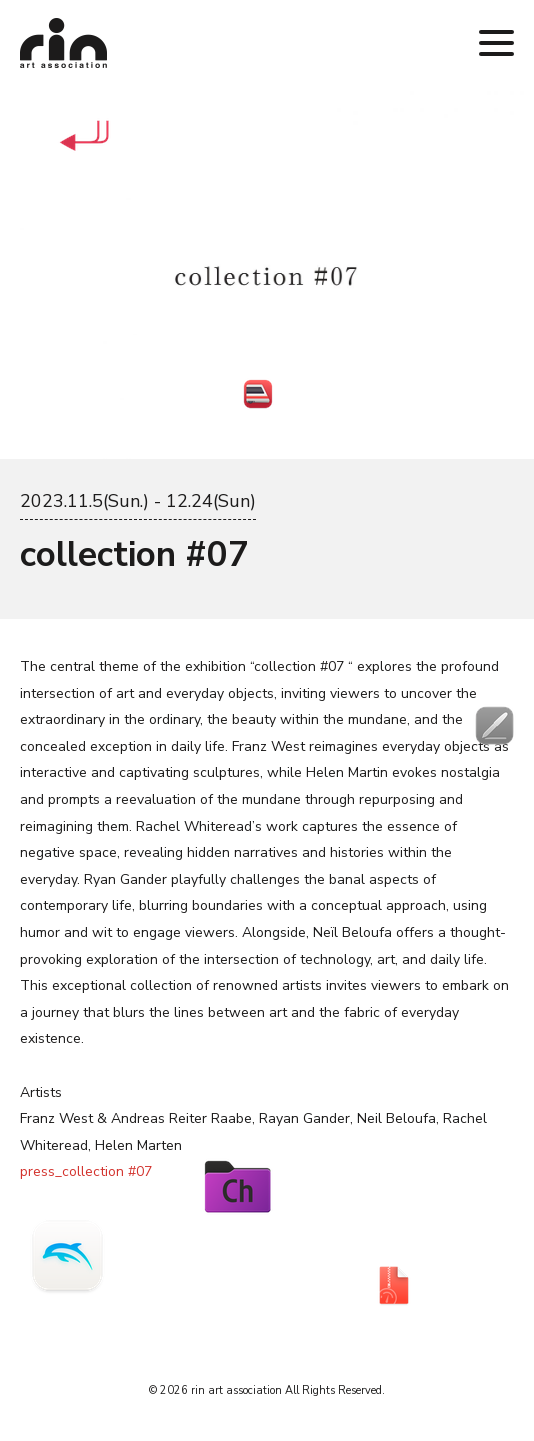  What do you see at coordinates (237, 1188) in the screenshot?
I see `open adobe character animator project folder` at bounding box center [237, 1188].